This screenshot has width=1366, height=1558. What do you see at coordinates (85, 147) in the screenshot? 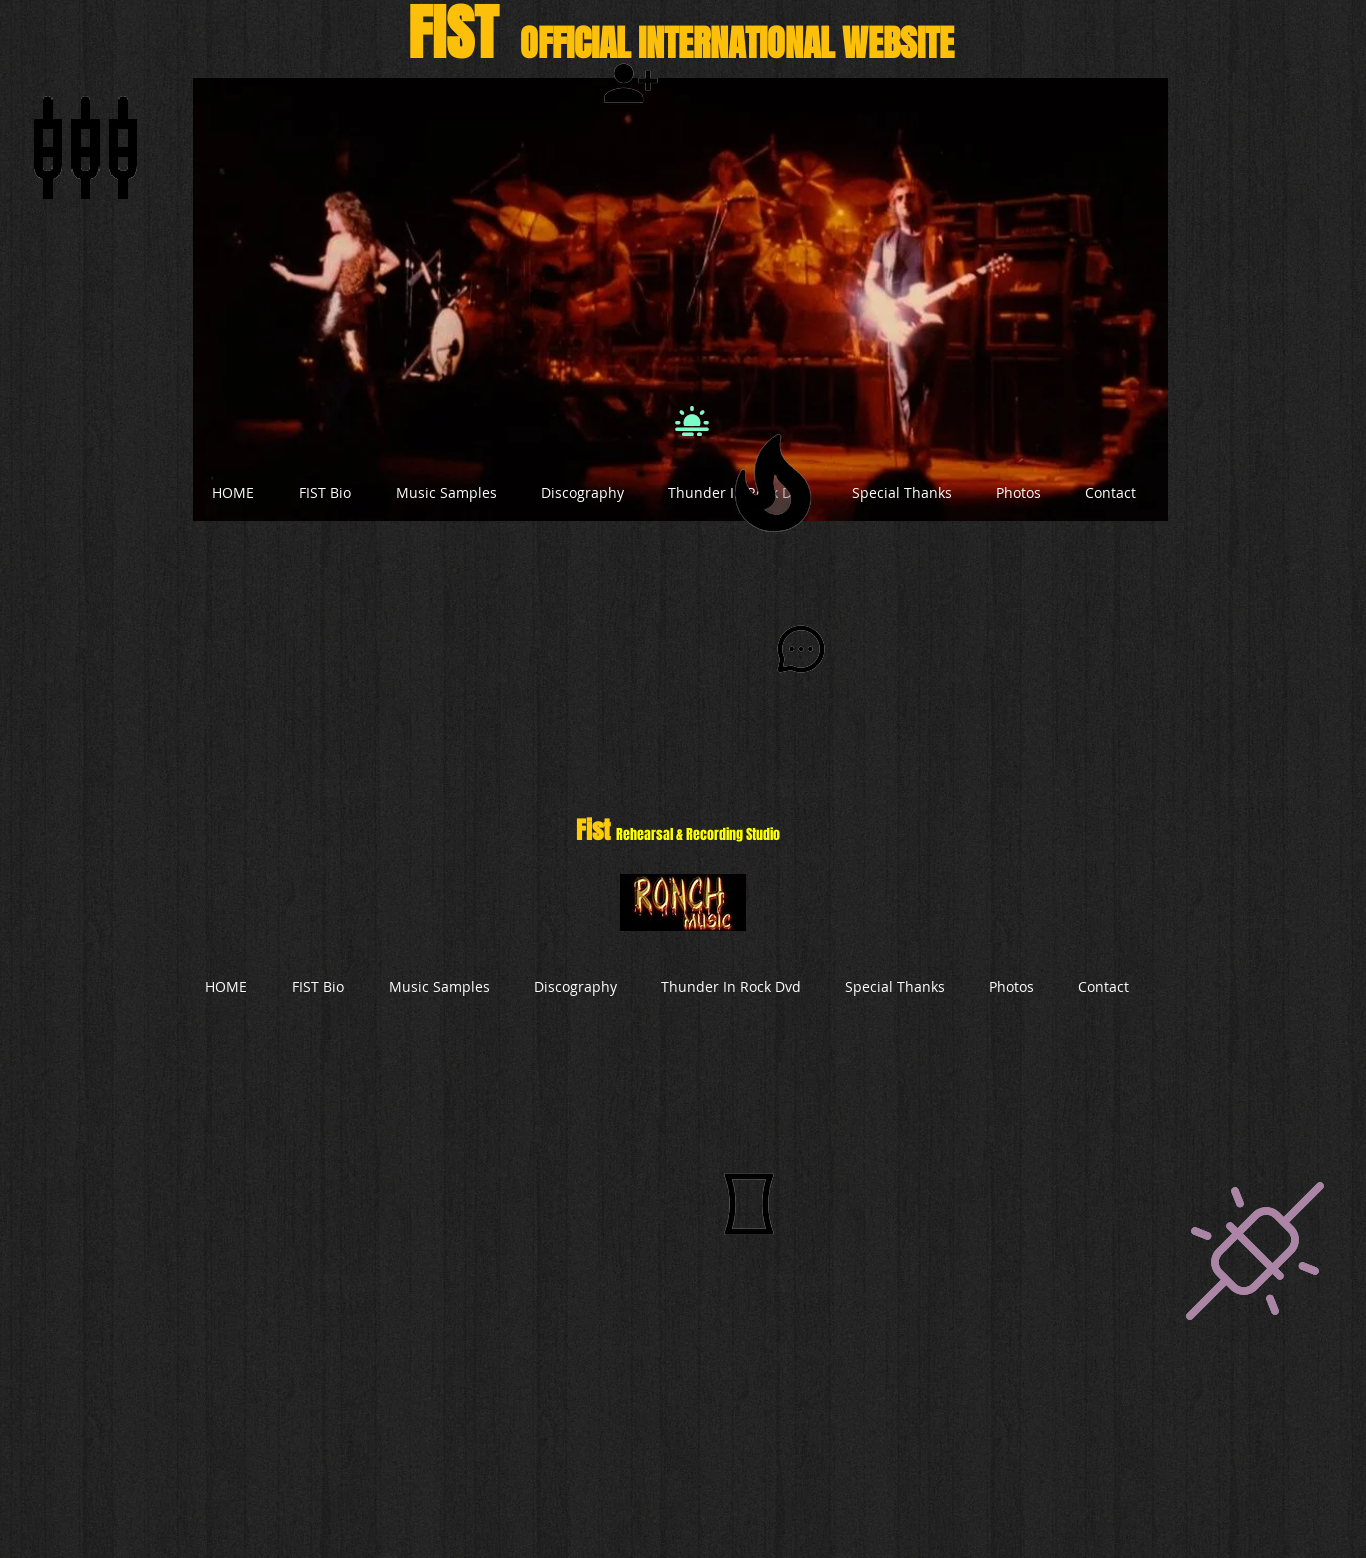
I see `configure audio/video input settings` at bounding box center [85, 147].